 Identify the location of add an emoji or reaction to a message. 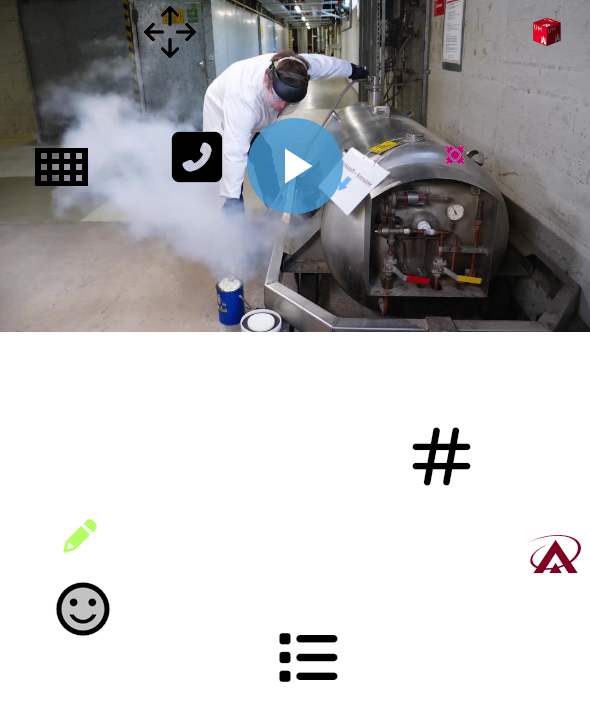
(83, 609).